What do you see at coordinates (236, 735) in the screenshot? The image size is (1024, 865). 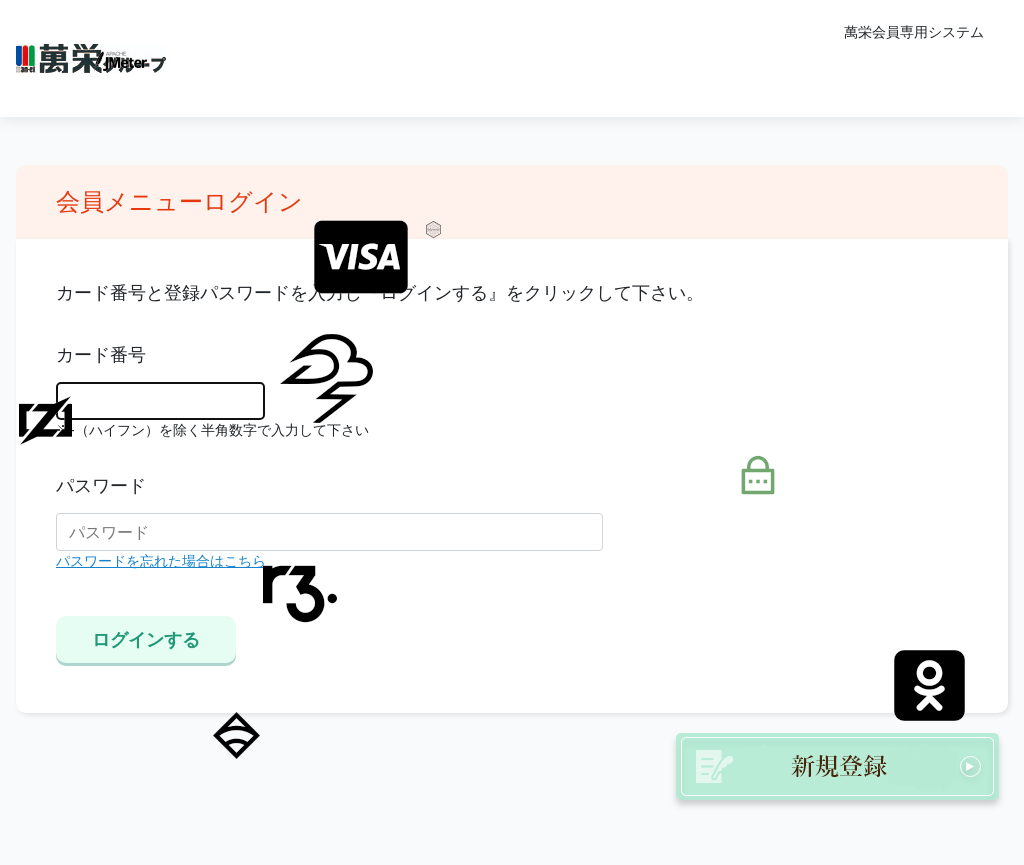 I see `sensu monitoring platform logo` at bounding box center [236, 735].